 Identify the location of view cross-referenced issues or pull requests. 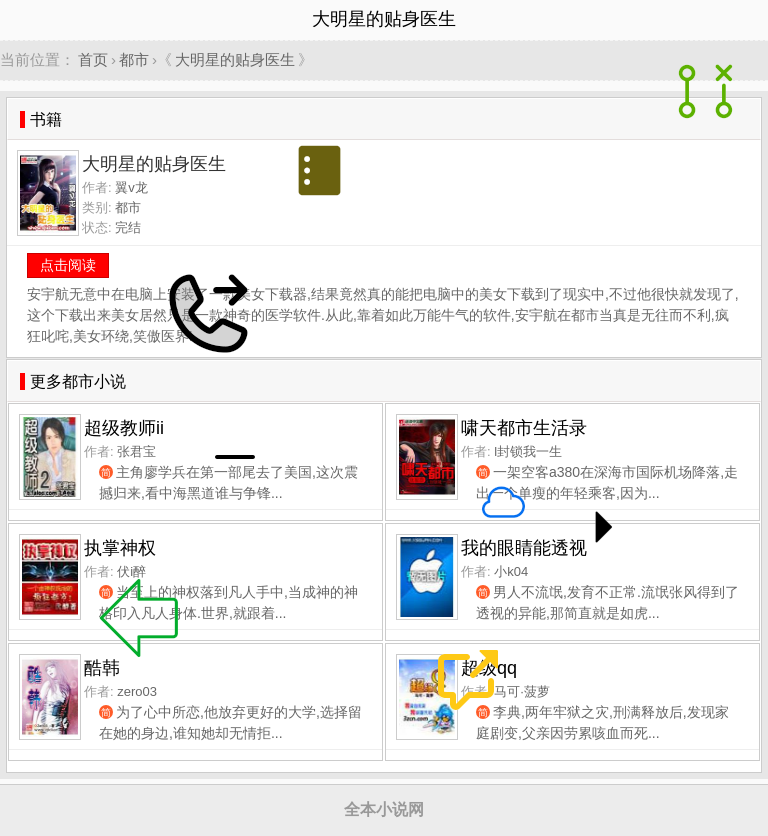
(466, 678).